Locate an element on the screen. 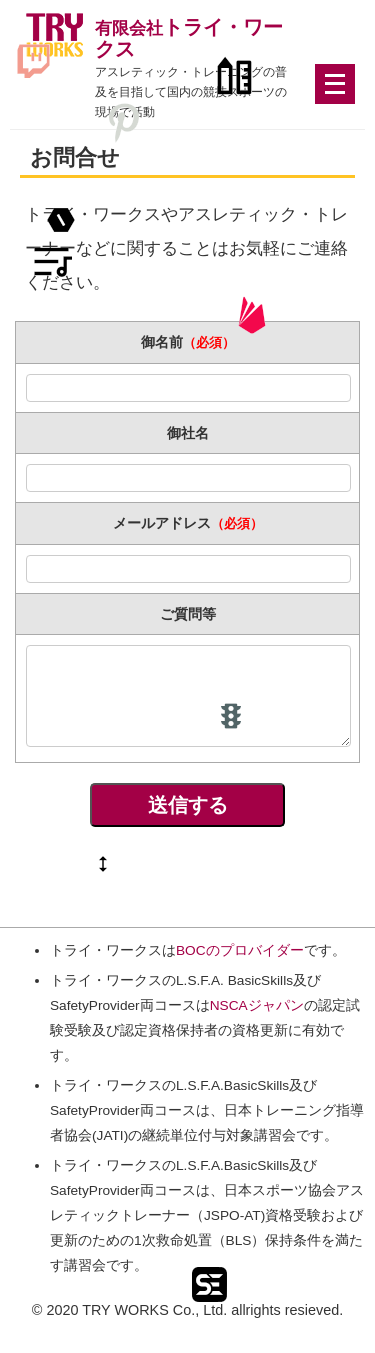 The width and height of the screenshot is (375, 1353). view traffic conditions is located at coordinates (231, 716).